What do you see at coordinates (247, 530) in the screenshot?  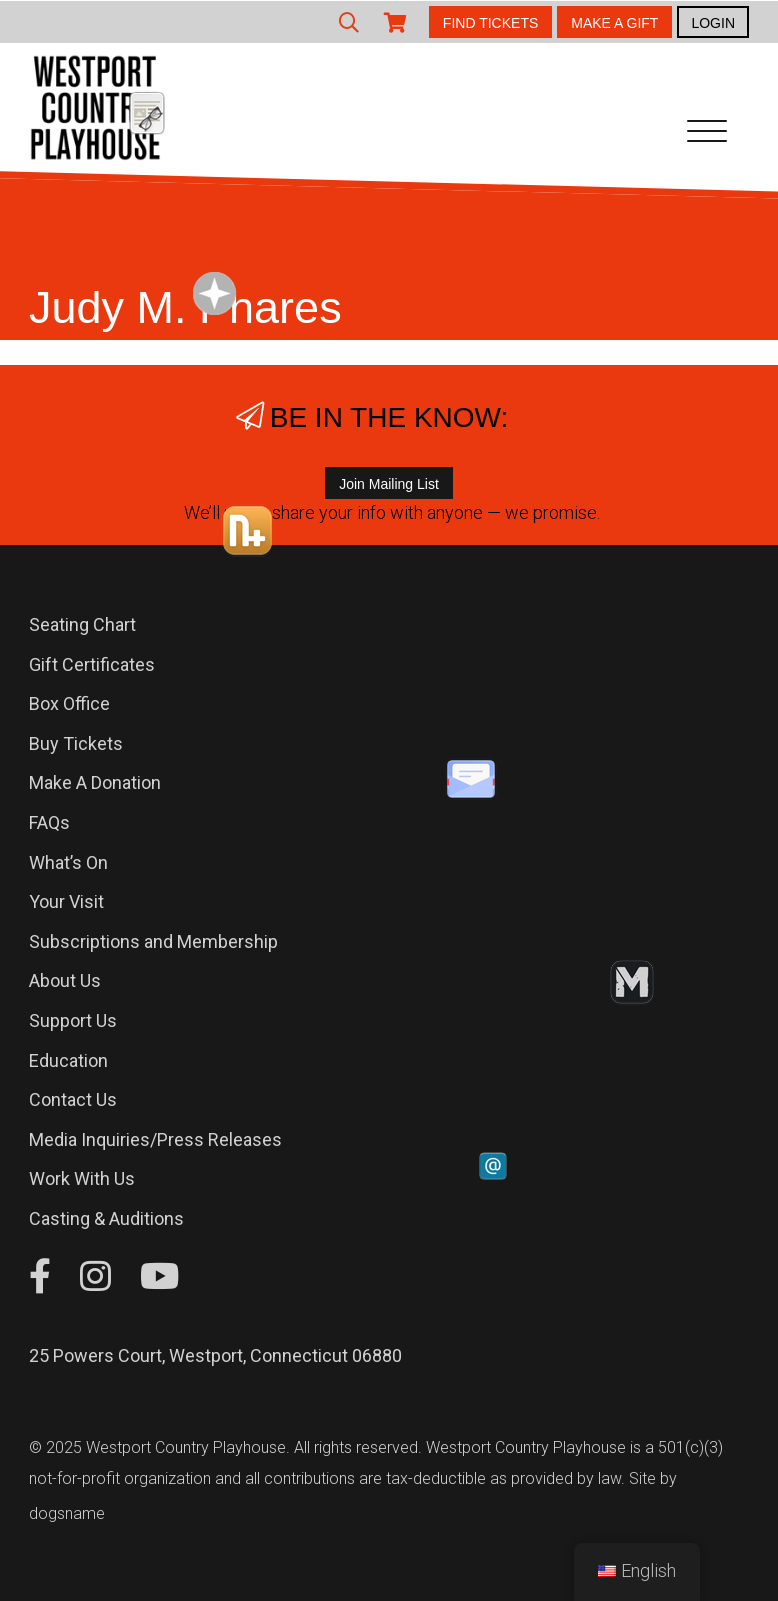 I see `open nicotine+ peer-to-peer file sharing client` at bounding box center [247, 530].